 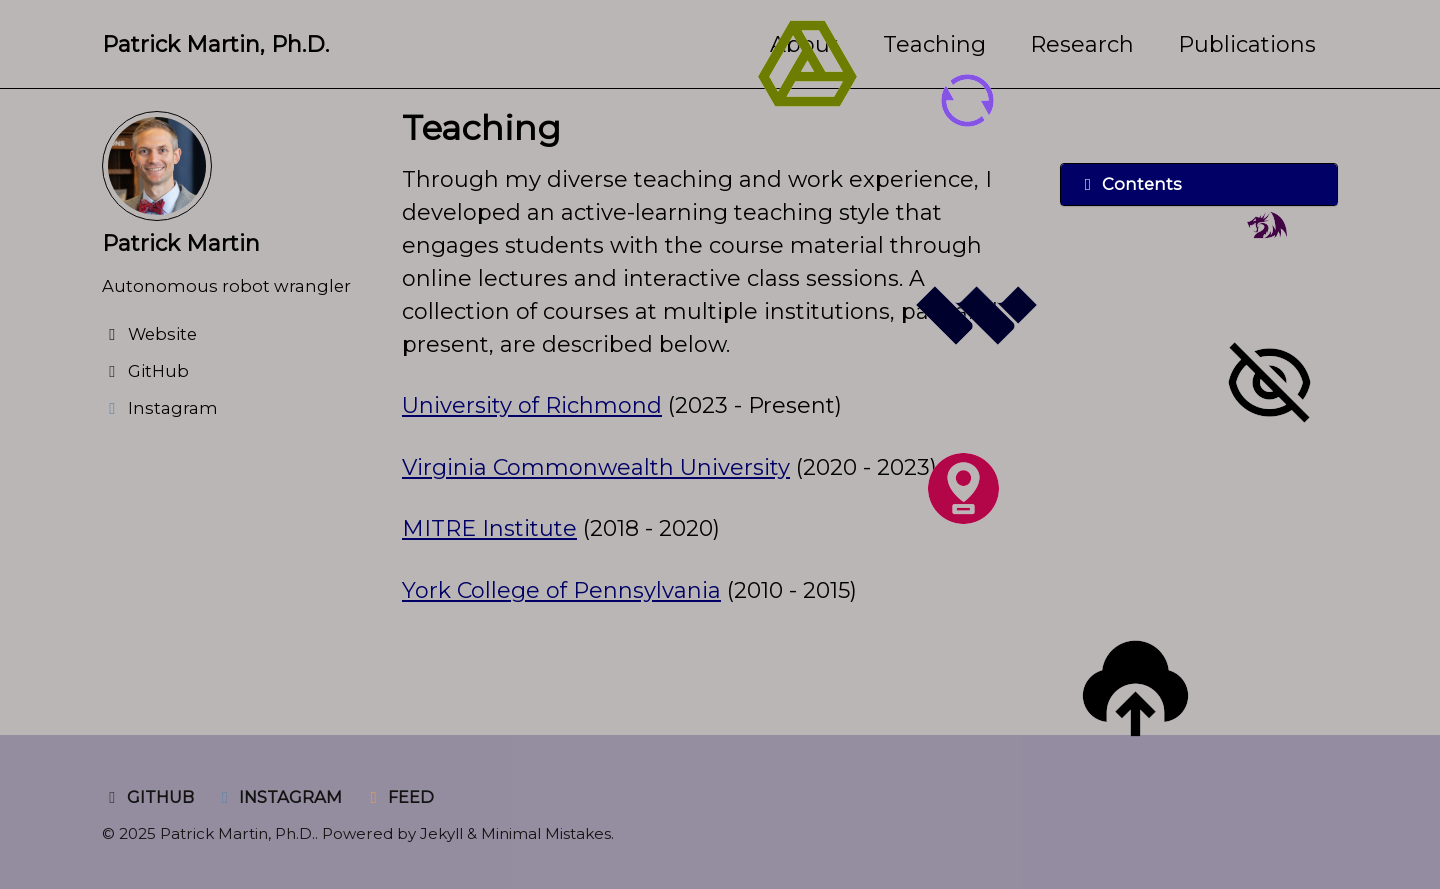 I want to click on maplibre mapping library logo, so click(x=963, y=488).